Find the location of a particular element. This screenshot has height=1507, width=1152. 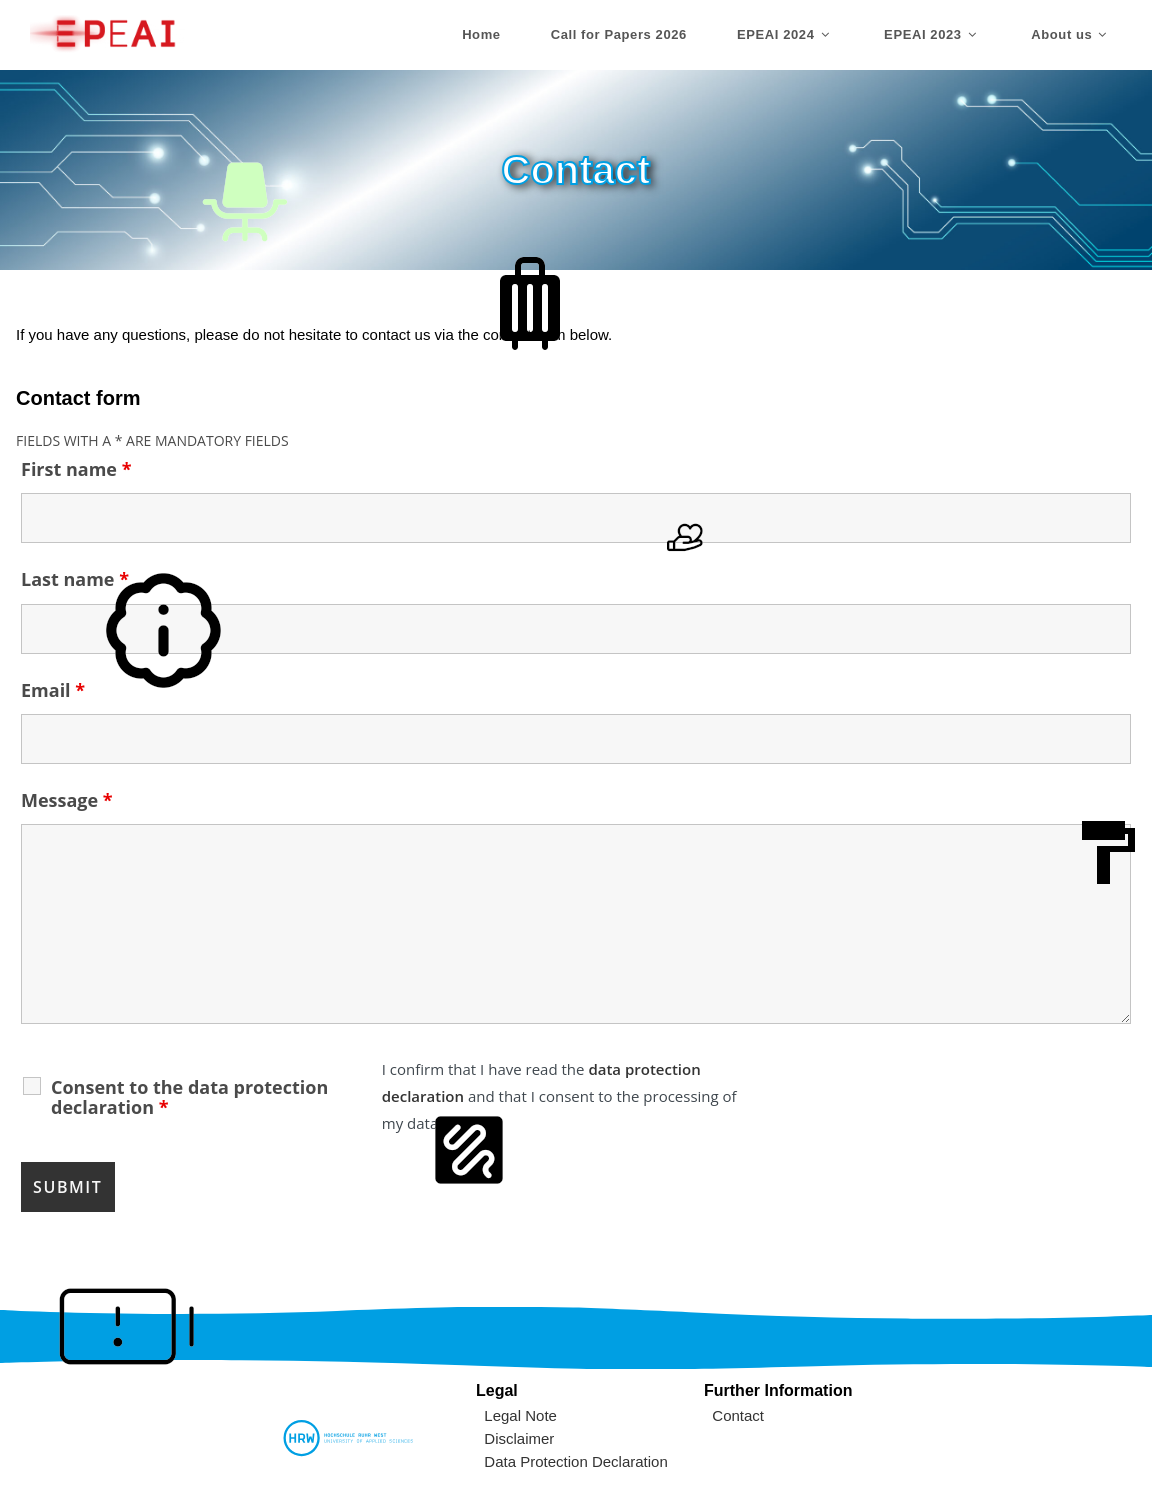

indicates low battery warning is located at coordinates (124, 1326).